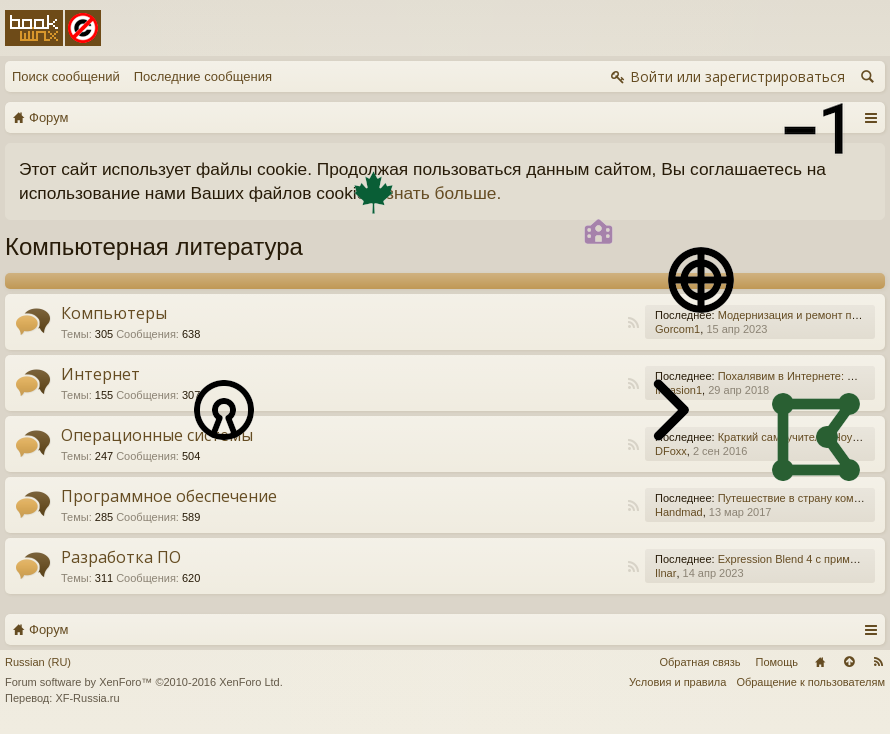 This screenshot has height=734, width=890. Describe the element at coordinates (701, 280) in the screenshot. I see `view polar chart or radial data visualization` at that location.